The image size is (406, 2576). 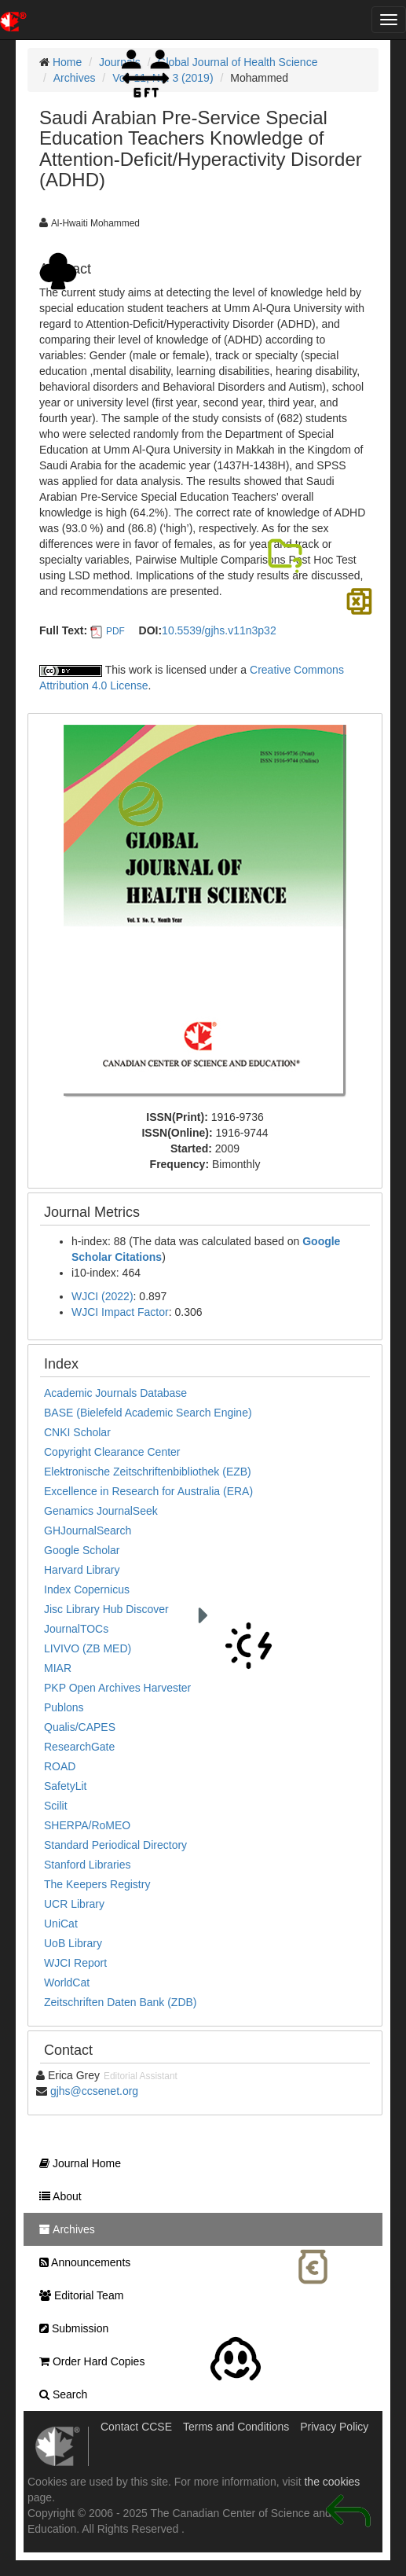 What do you see at coordinates (348, 2509) in the screenshot?
I see `reply to a message or email` at bounding box center [348, 2509].